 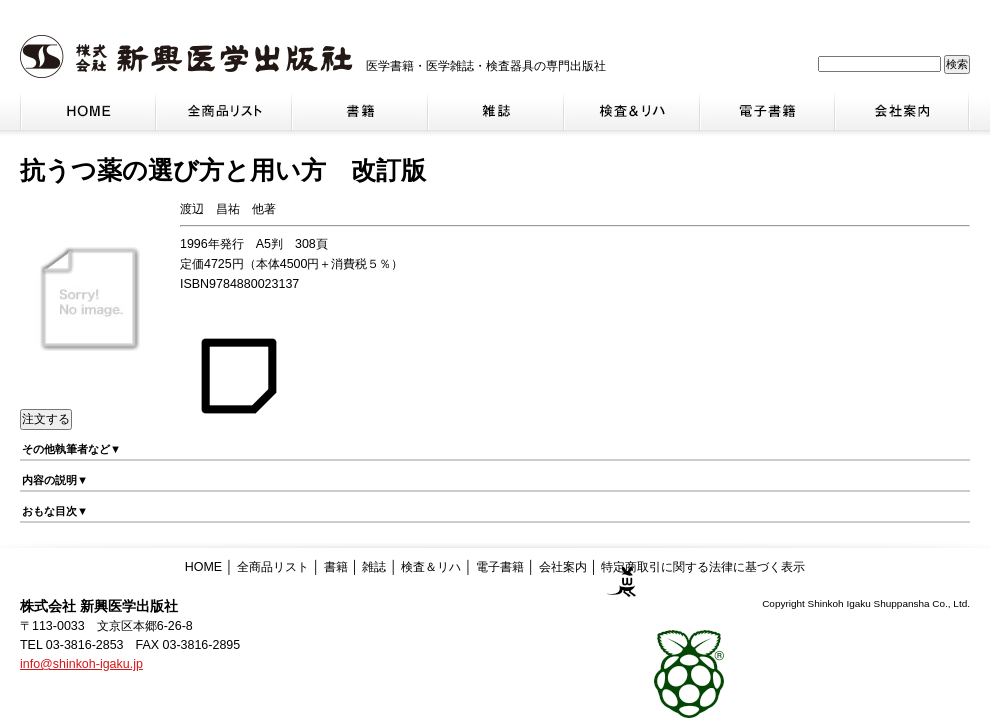 What do you see at coordinates (621, 581) in the screenshot?
I see `open wallabag read-it-later app` at bounding box center [621, 581].